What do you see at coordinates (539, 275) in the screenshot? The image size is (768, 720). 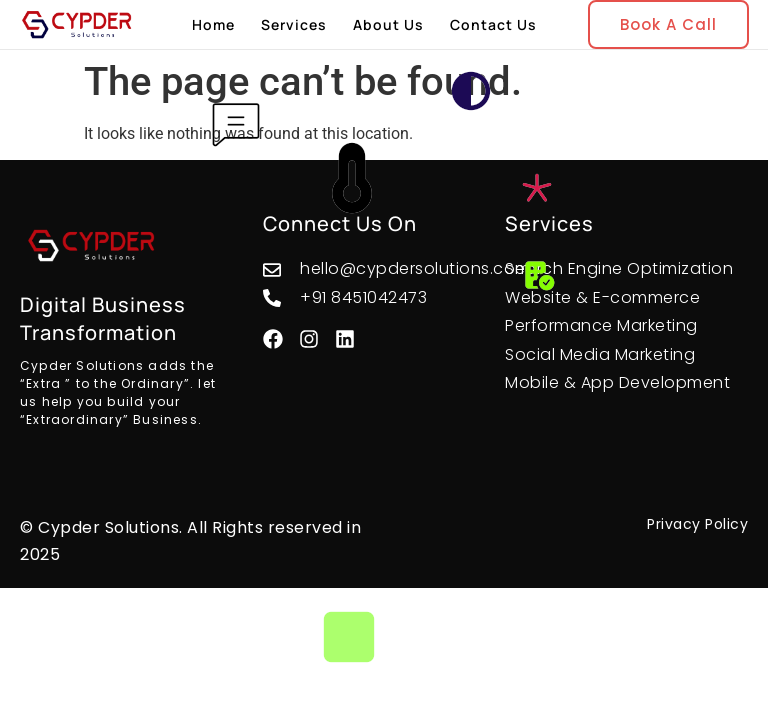 I see `verified business or building location` at bounding box center [539, 275].